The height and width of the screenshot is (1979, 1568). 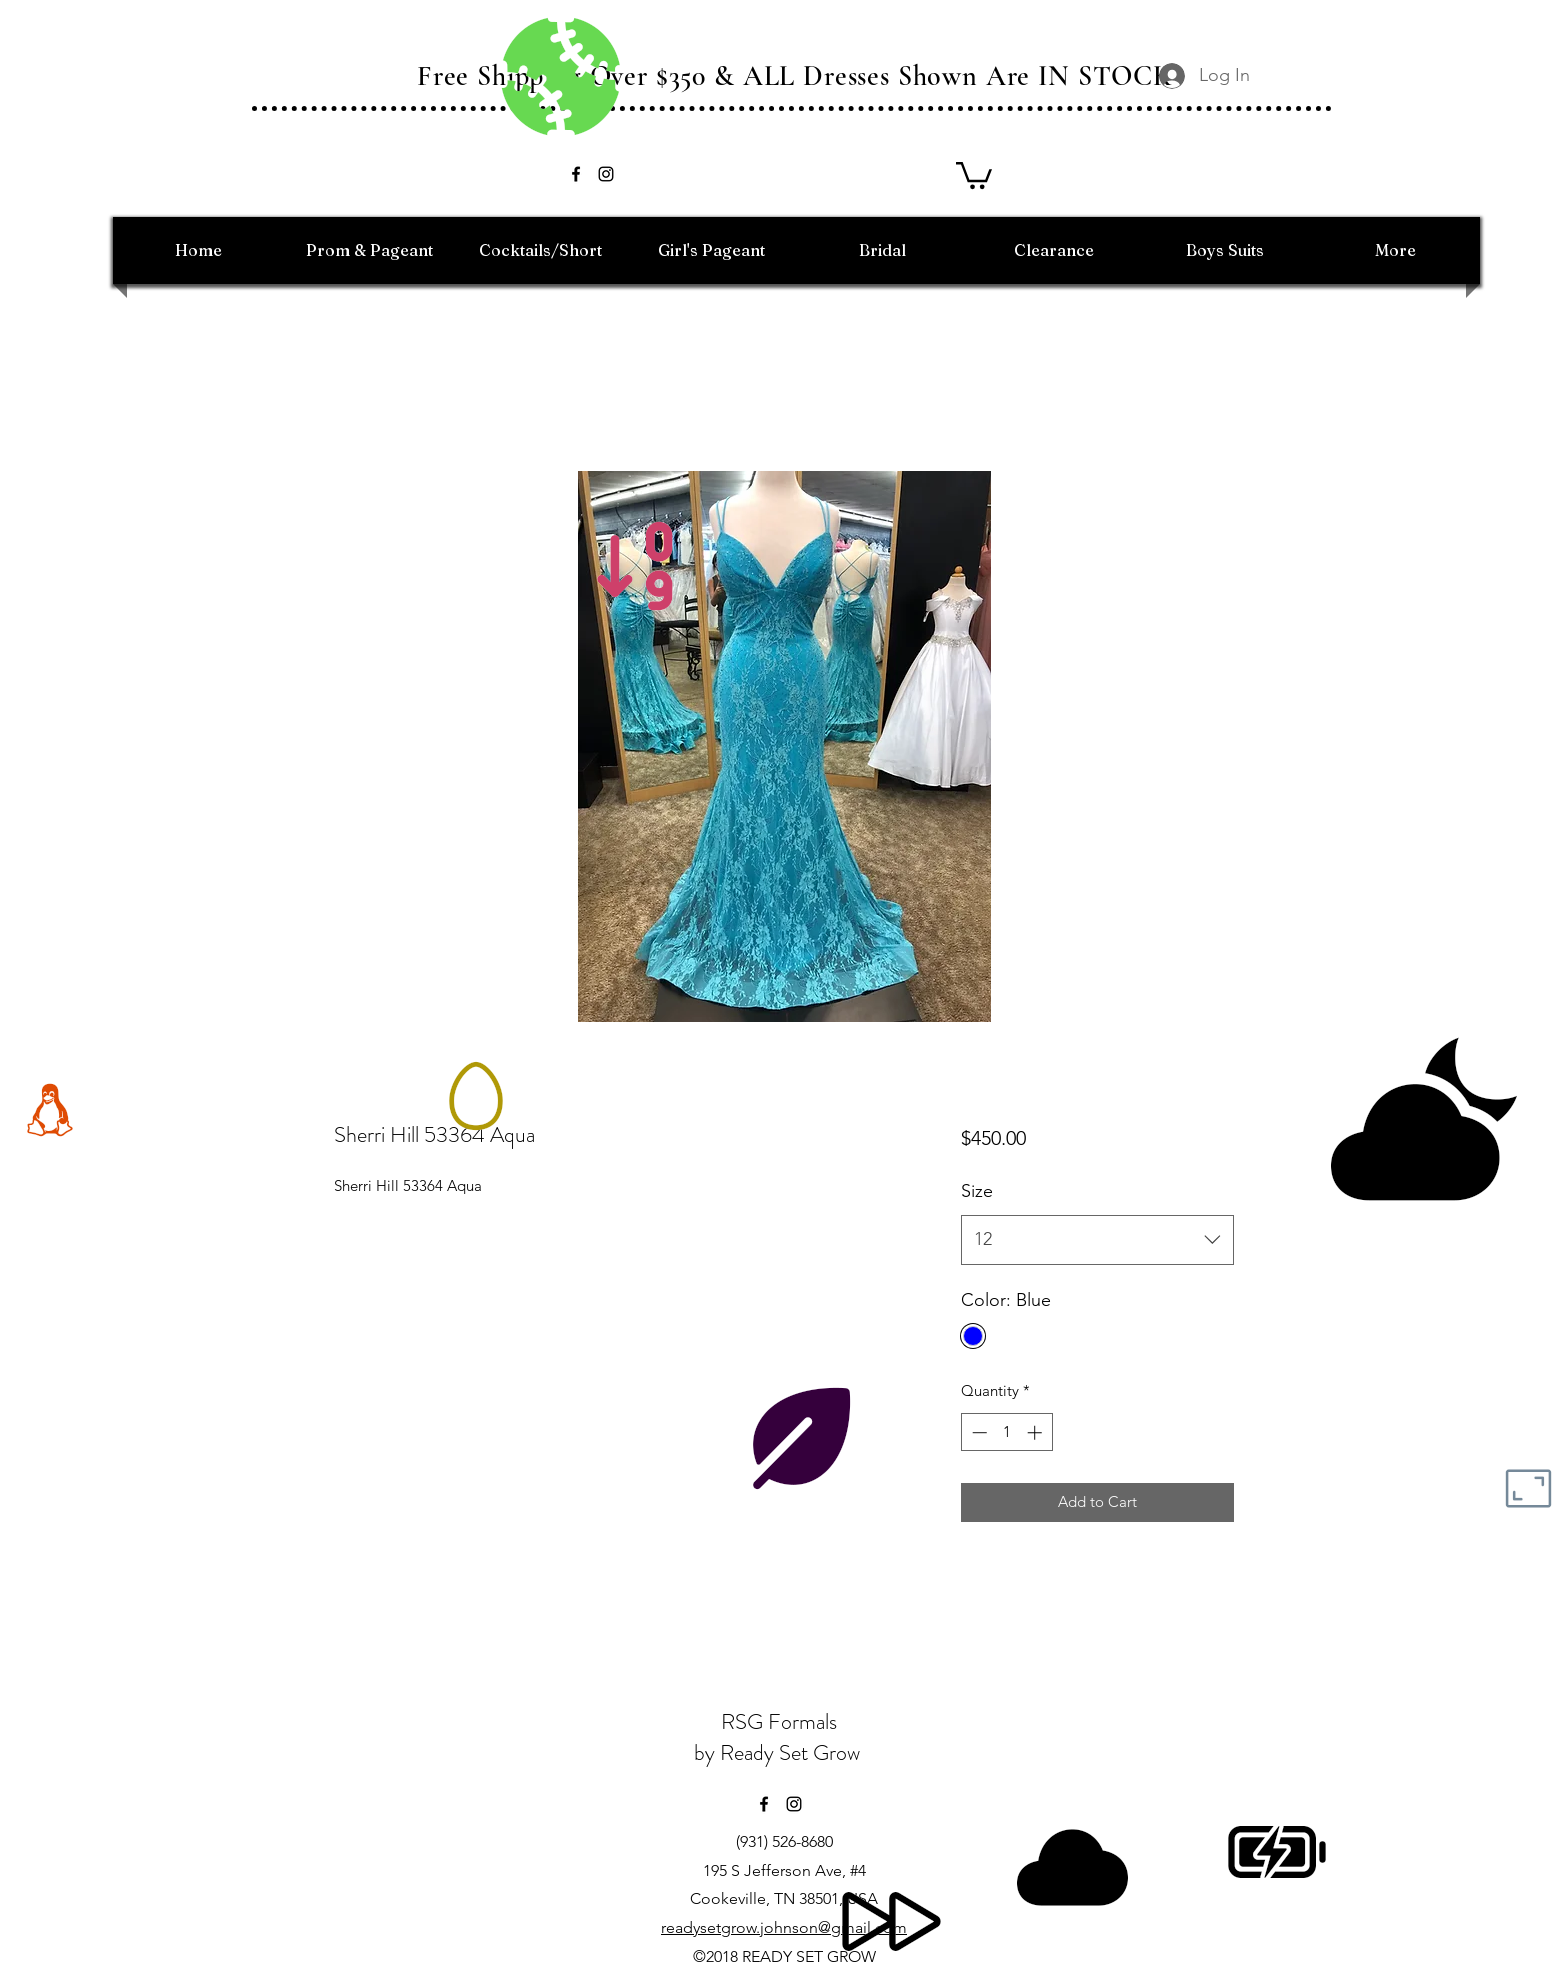 What do you see at coordinates (1277, 1852) in the screenshot?
I see `indicates device is currently charging` at bounding box center [1277, 1852].